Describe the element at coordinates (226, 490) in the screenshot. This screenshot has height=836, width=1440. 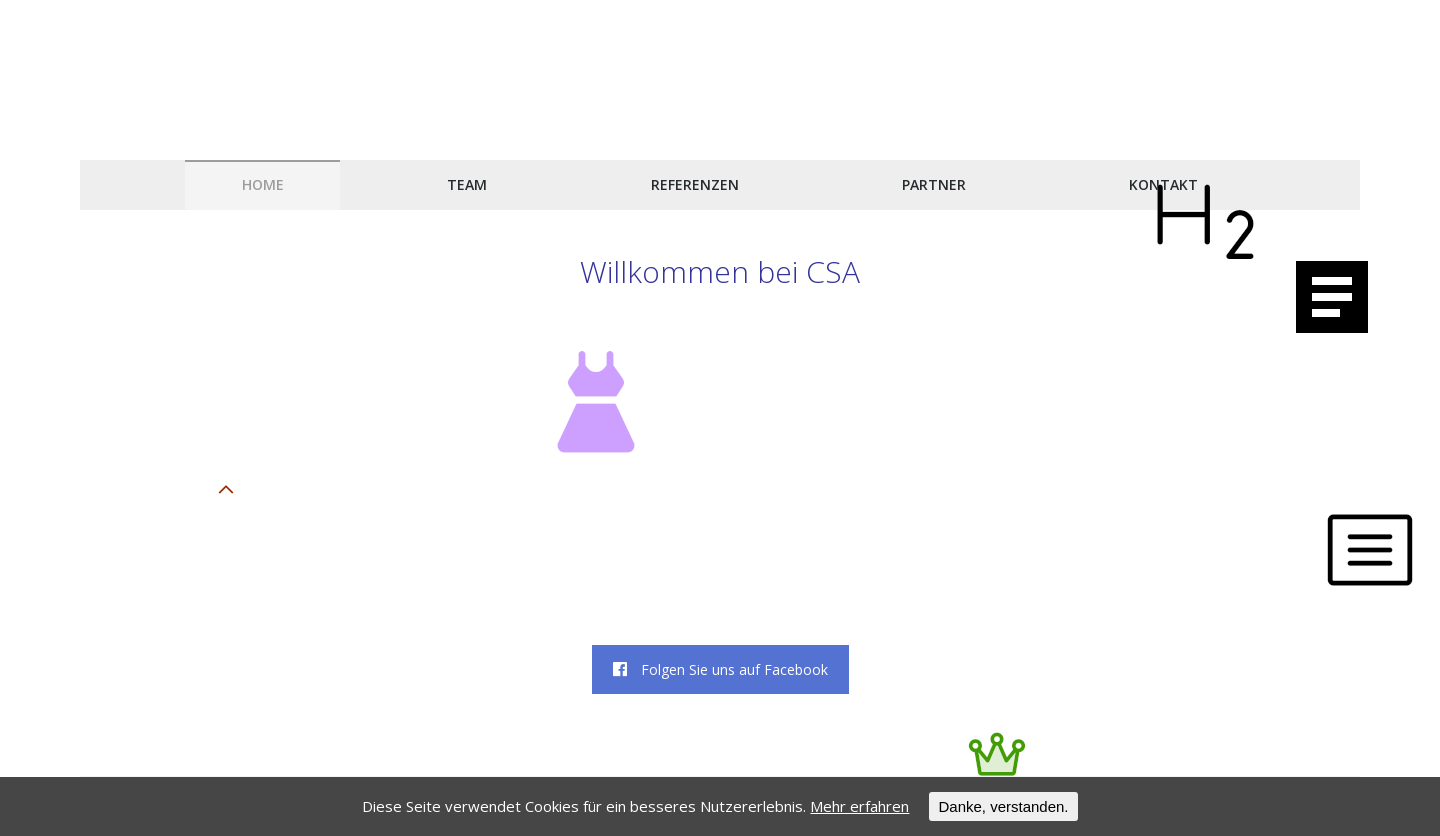
I see `collapse an expanded section` at that location.